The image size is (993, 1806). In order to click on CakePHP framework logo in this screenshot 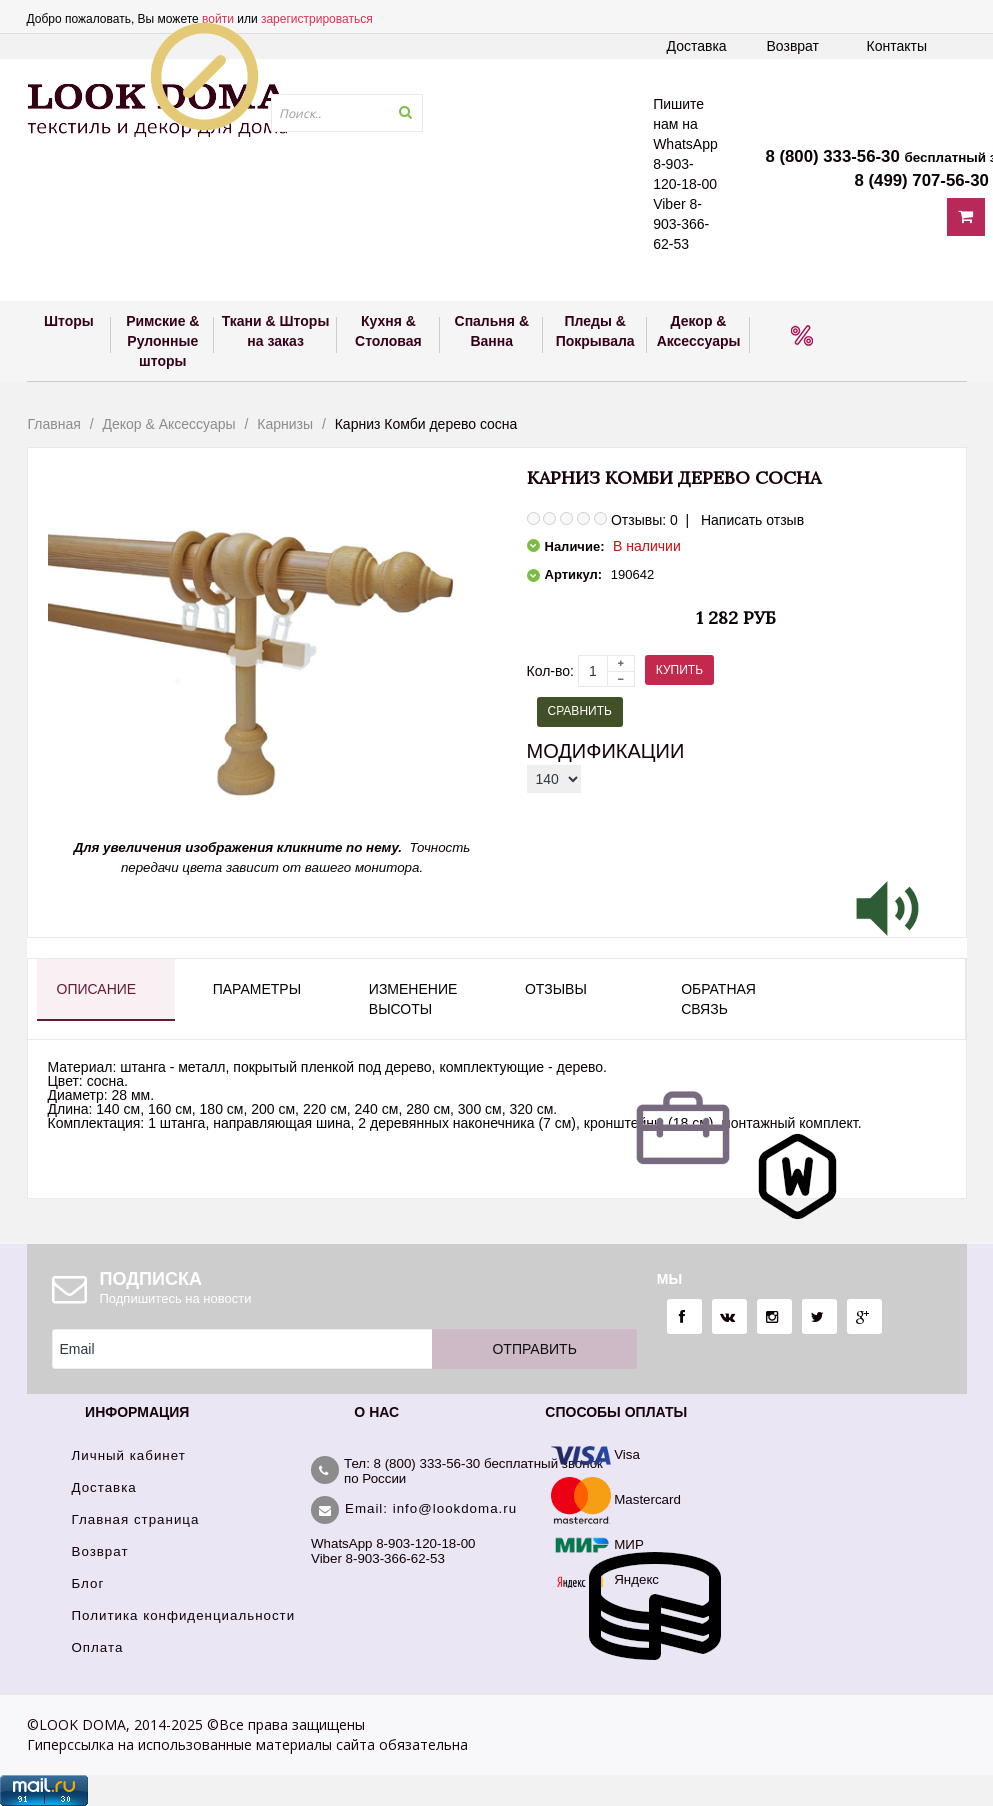, I will do `click(655, 1606)`.